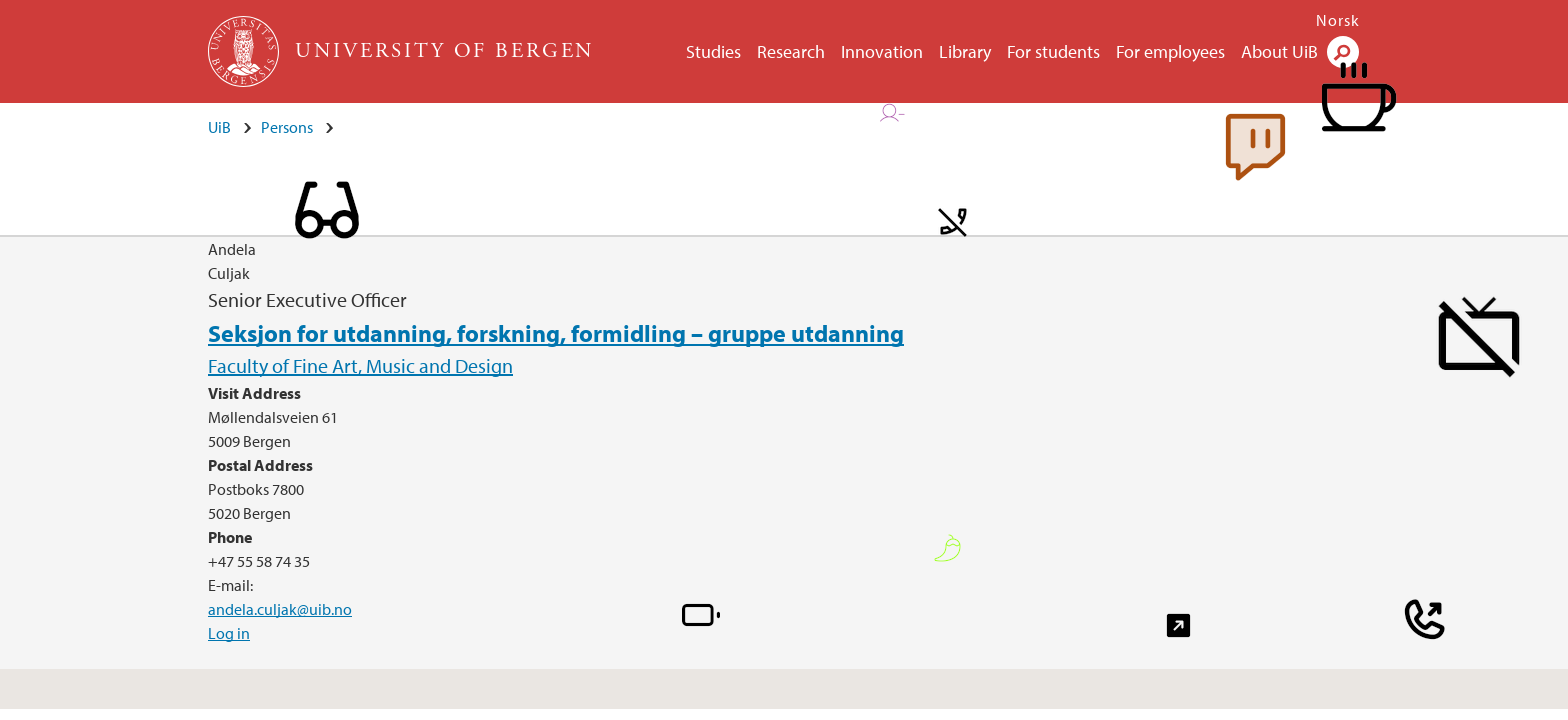 Image resolution: width=1568 pixels, height=720 pixels. What do you see at coordinates (327, 210) in the screenshot?
I see `view or access reading mode` at bounding box center [327, 210].